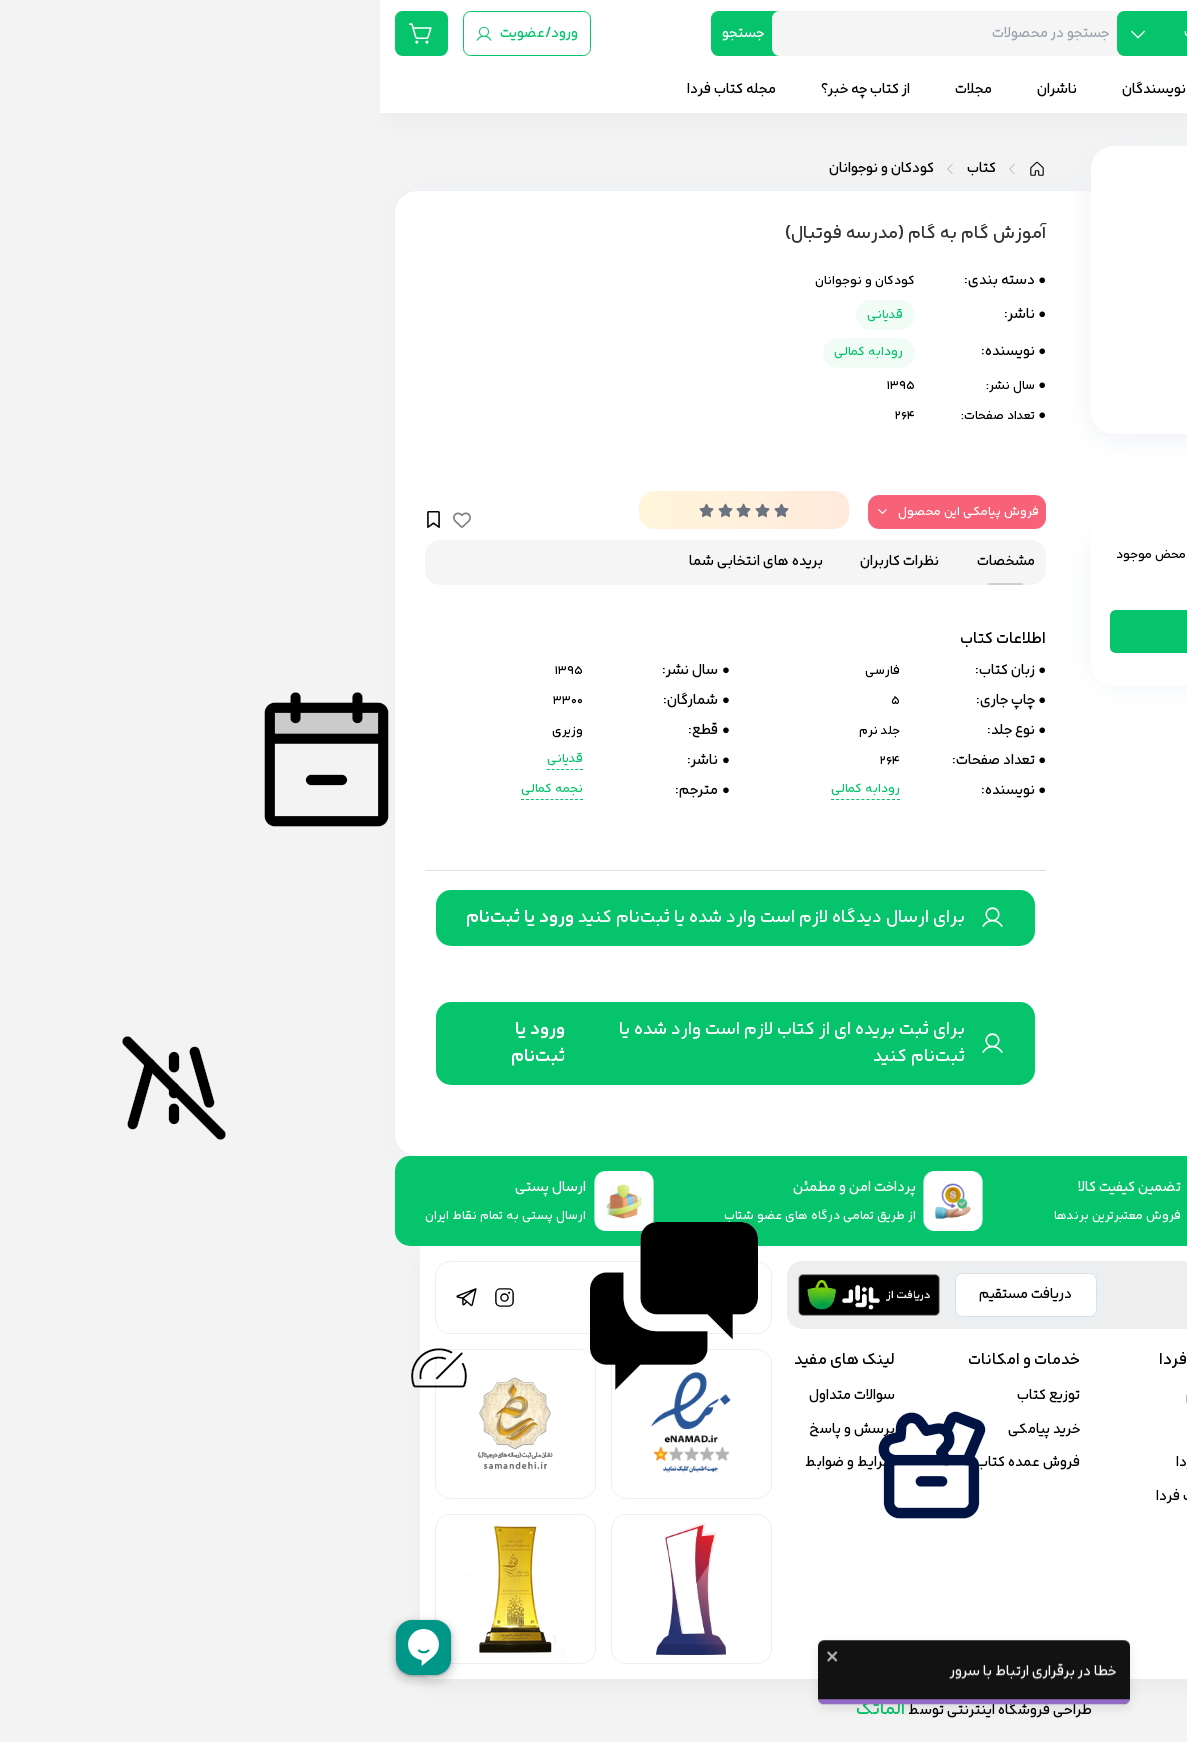  Describe the element at coordinates (174, 1088) in the screenshot. I see `road or route unavailable` at that location.